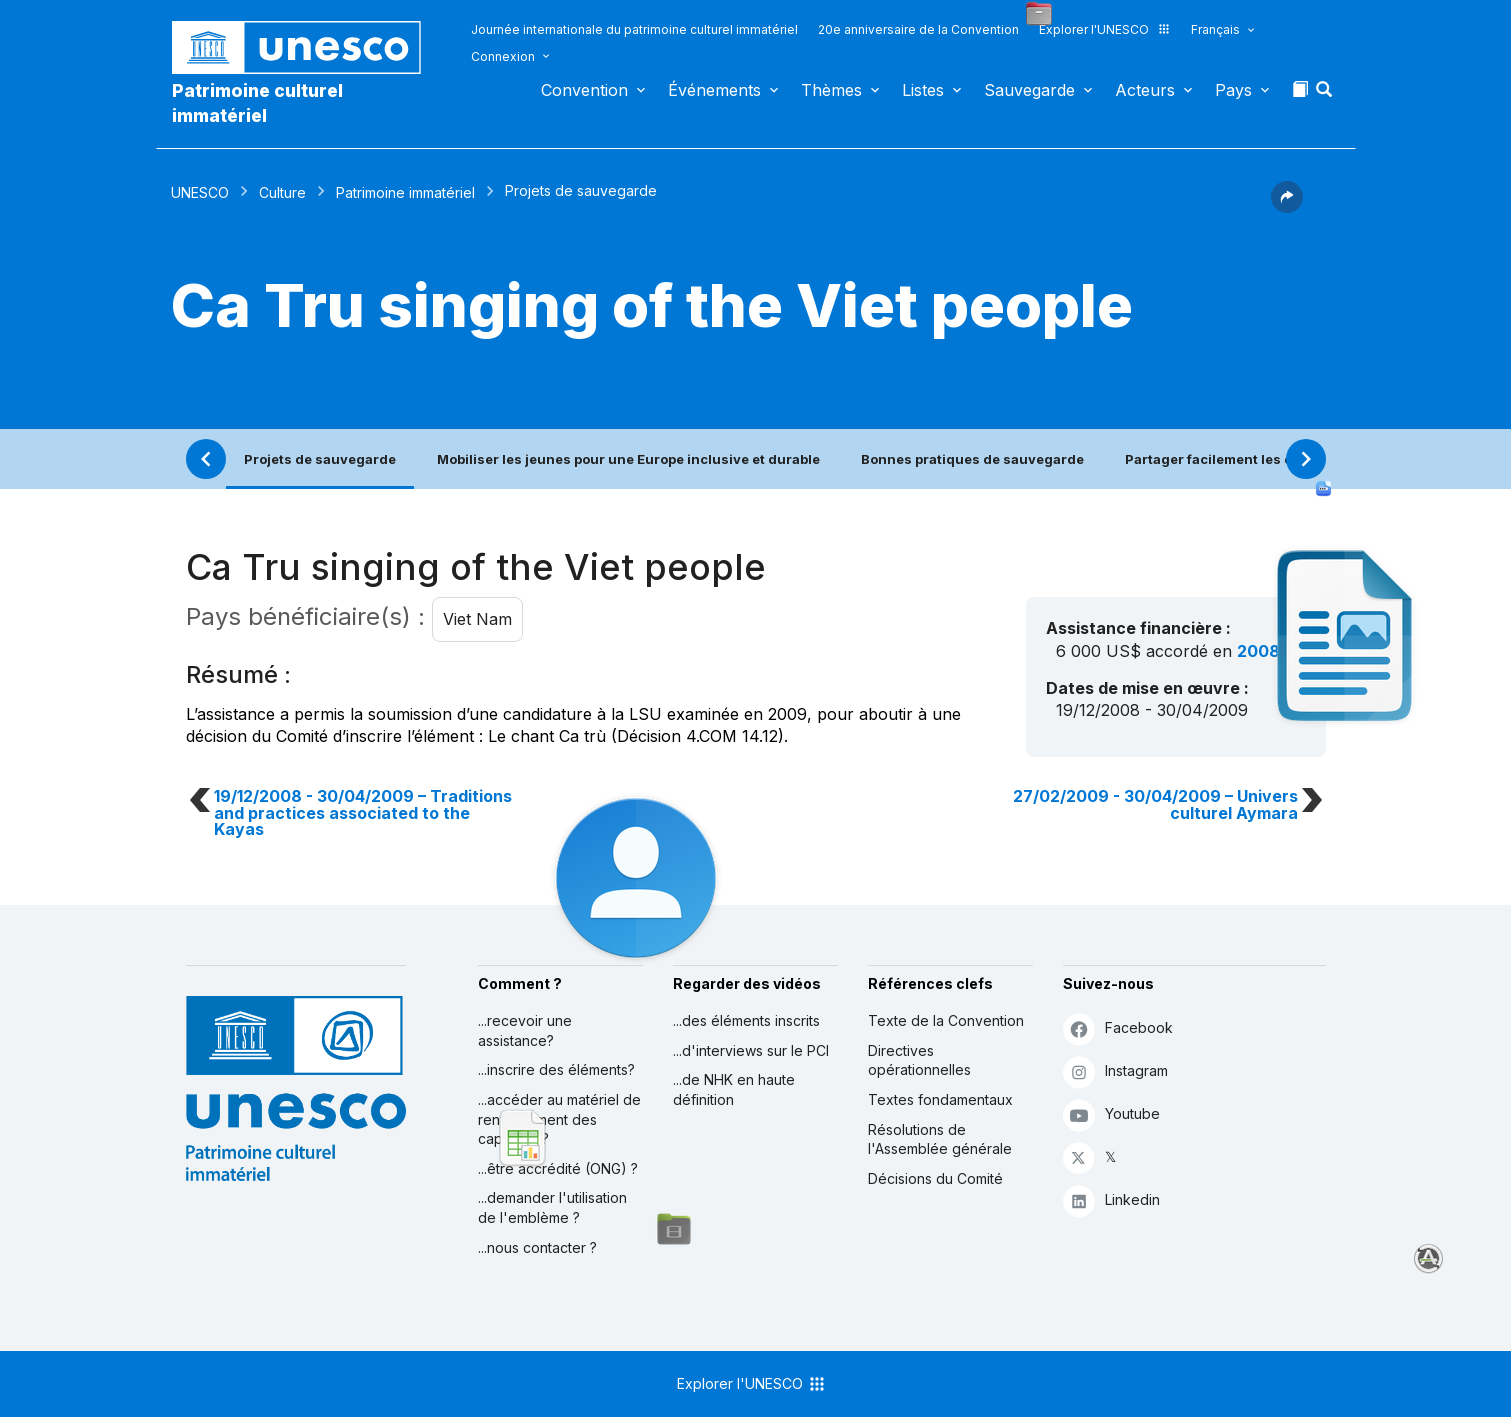  What do you see at coordinates (1323, 488) in the screenshot?
I see `open login or authentication app` at bounding box center [1323, 488].